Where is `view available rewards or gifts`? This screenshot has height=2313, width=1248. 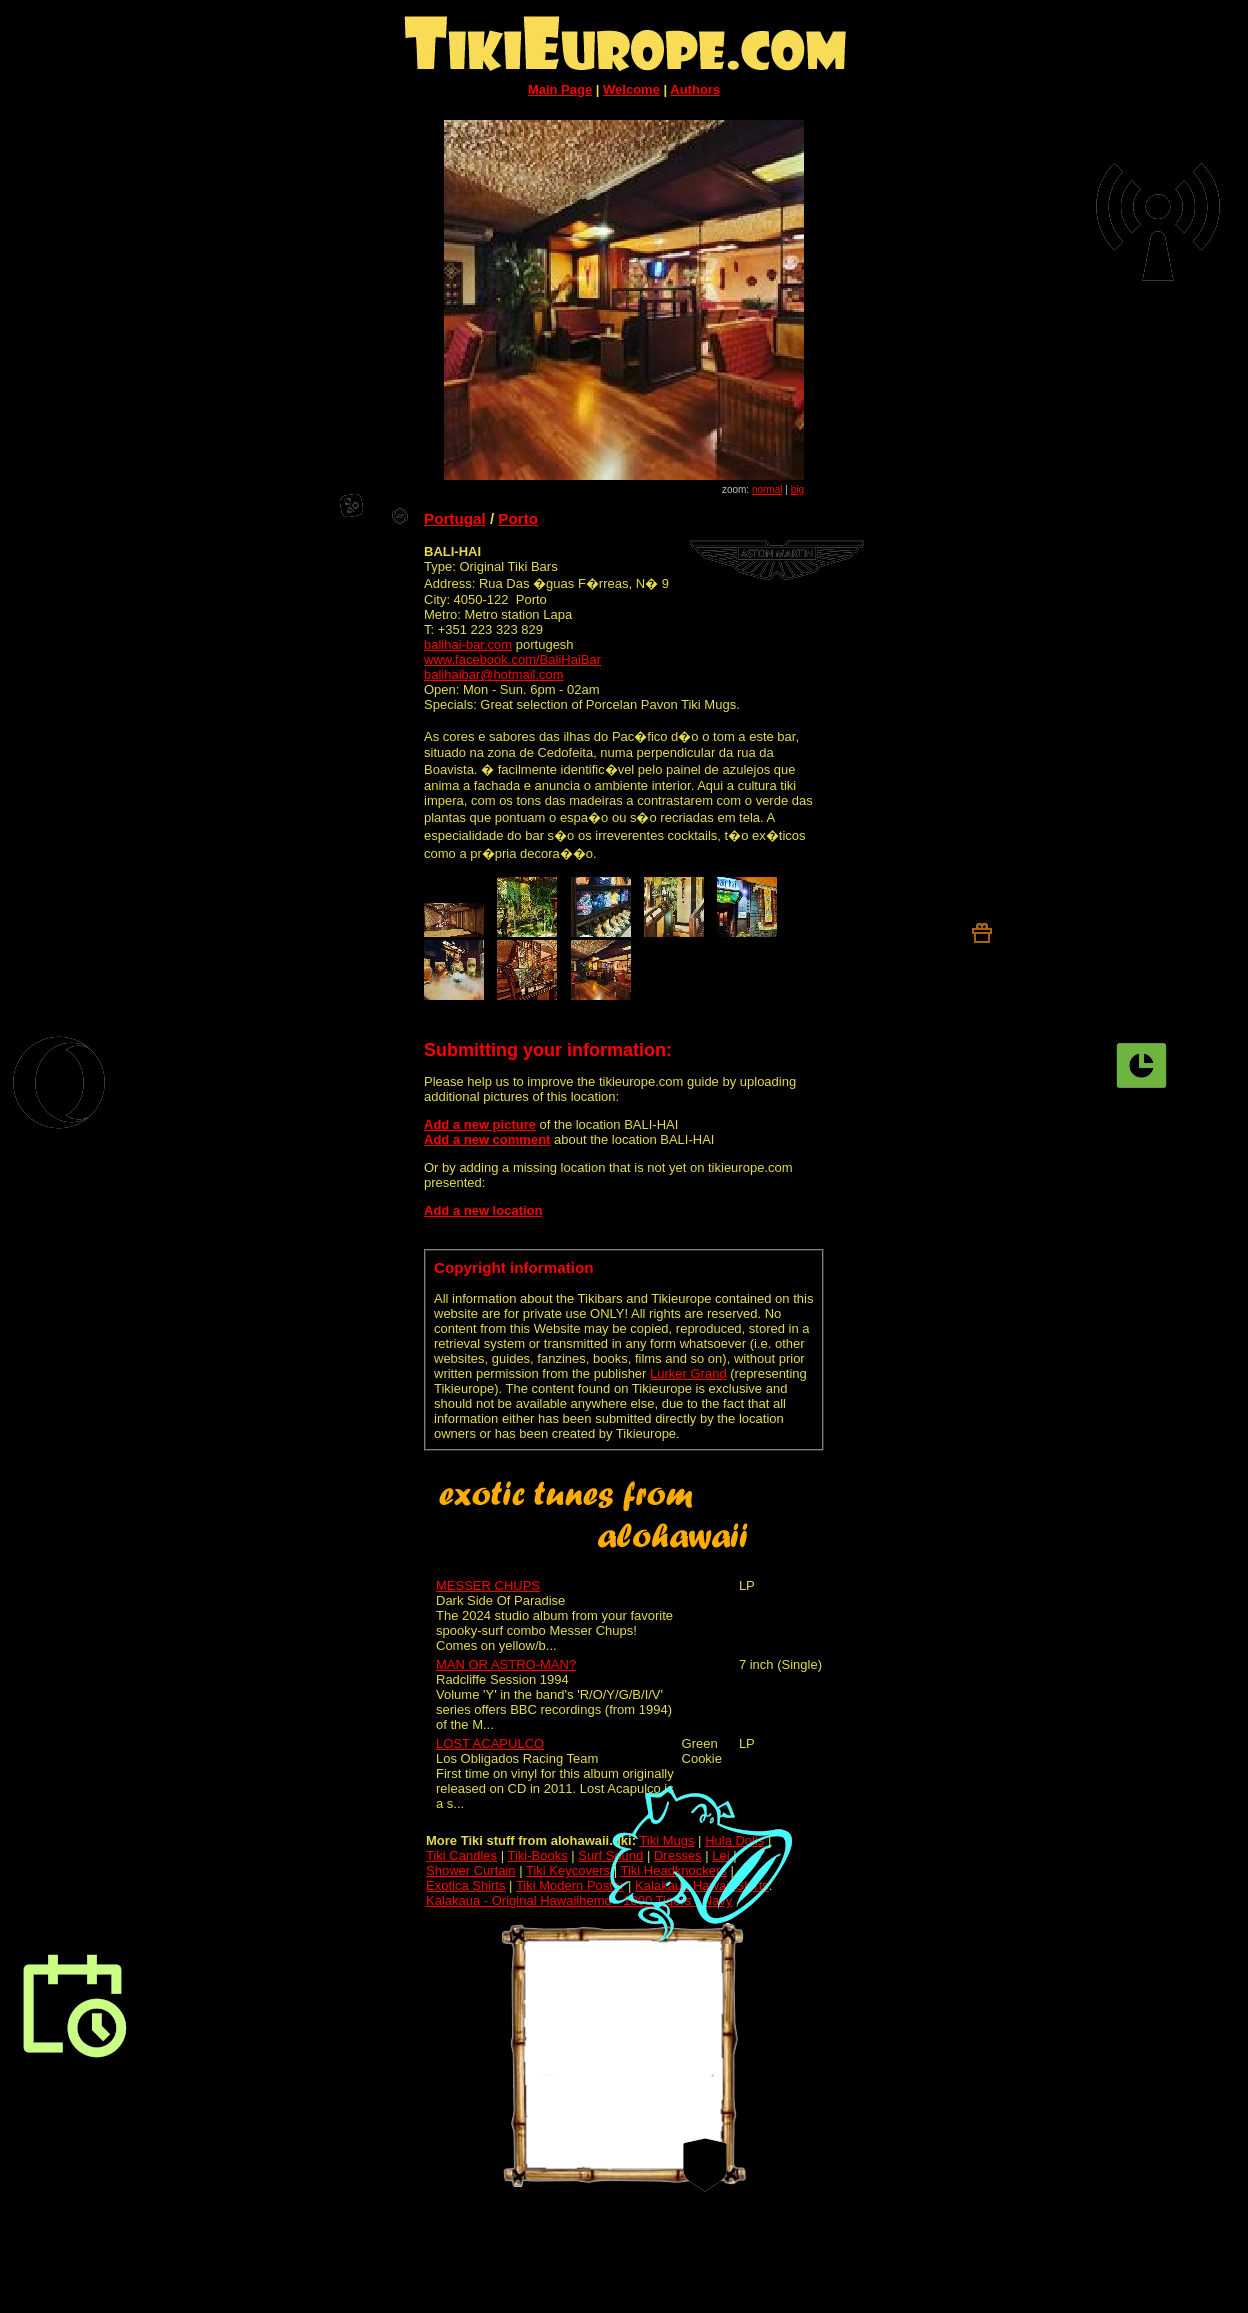
view available rewards or gifts is located at coordinates (982, 933).